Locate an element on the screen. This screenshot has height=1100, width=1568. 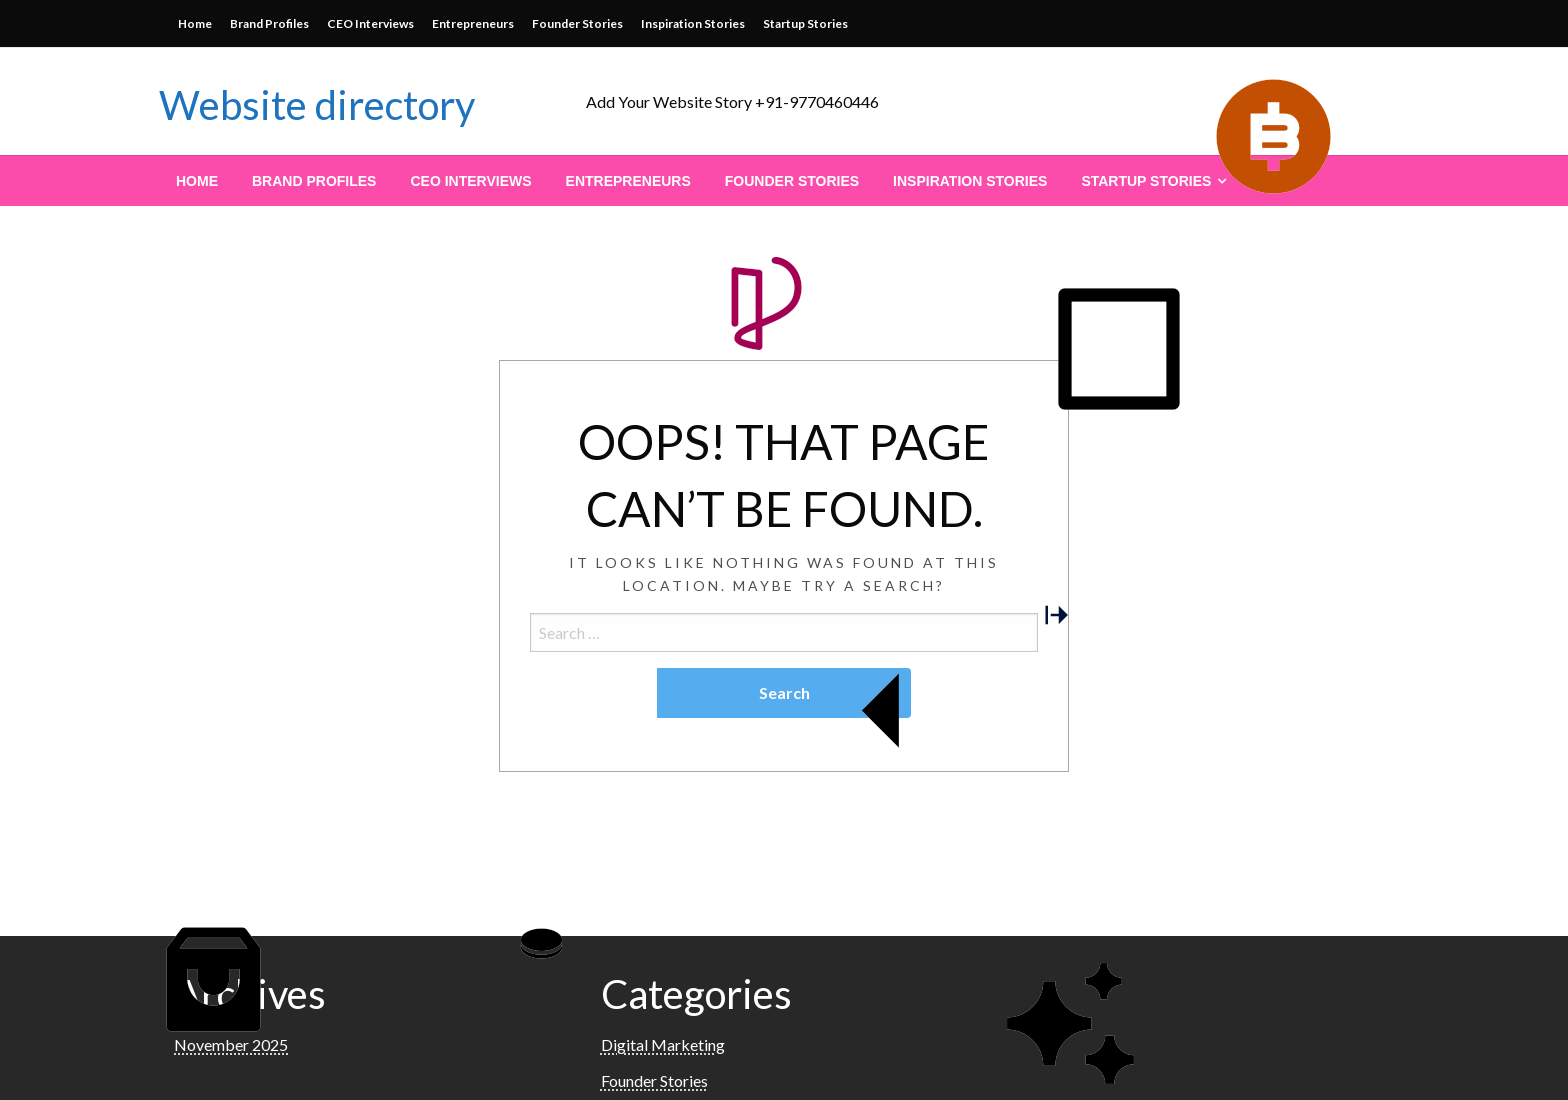
view your coin balance or currency is located at coordinates (541, 943).